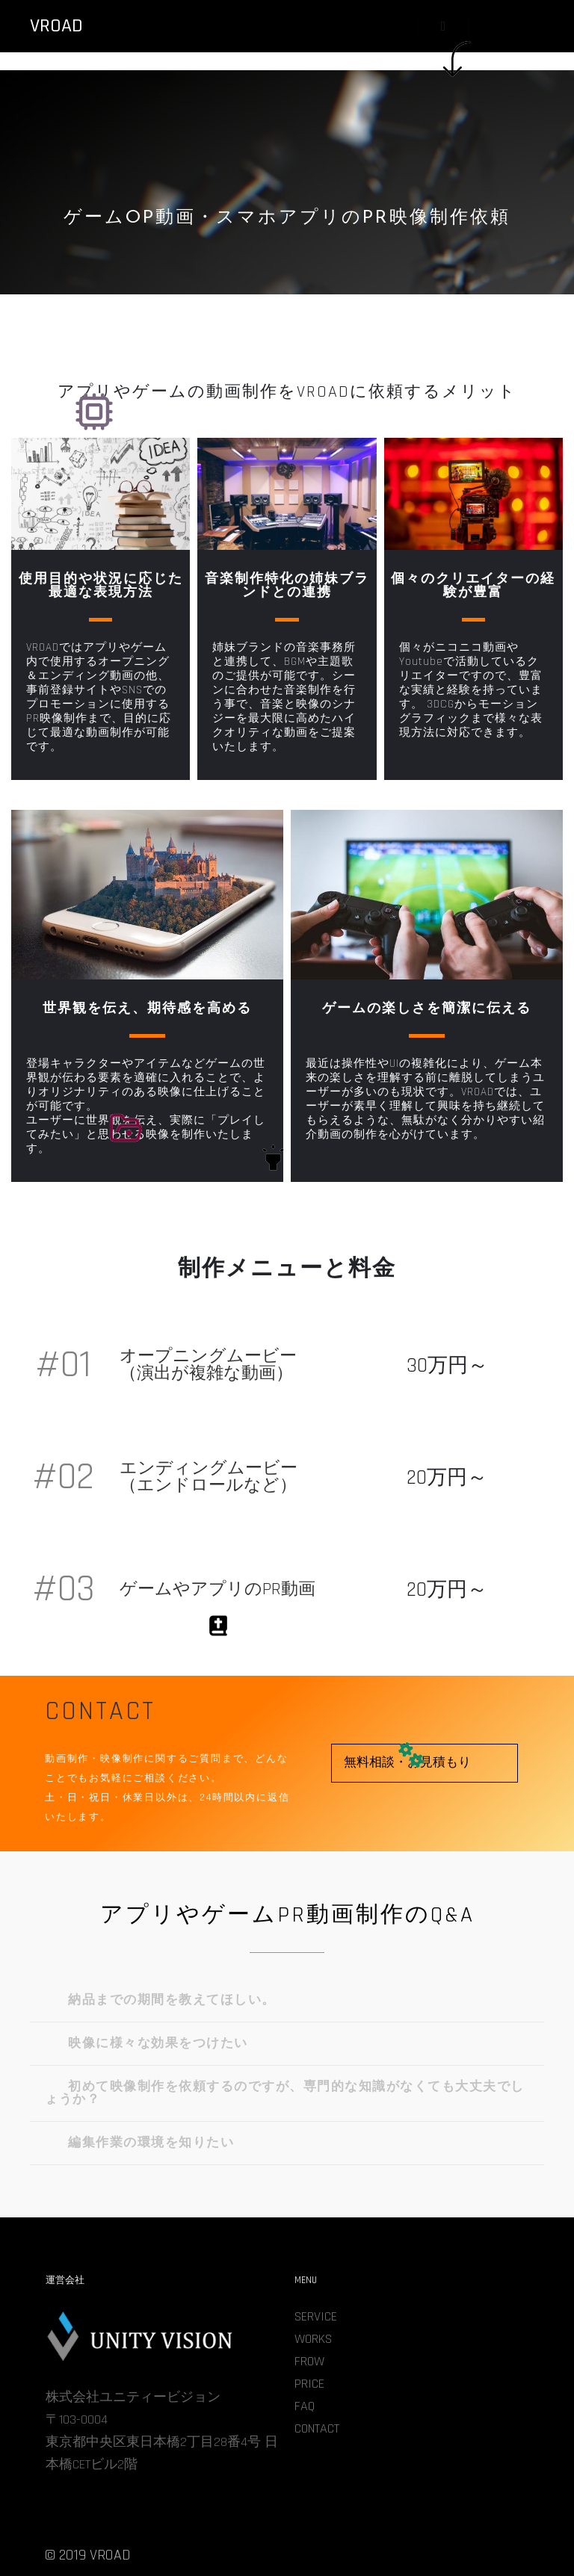 The image size is (574, 2576). Describe the element at coordinates (218, 1626) in the screenshot. I see `access religious texts or scripture` at that location.